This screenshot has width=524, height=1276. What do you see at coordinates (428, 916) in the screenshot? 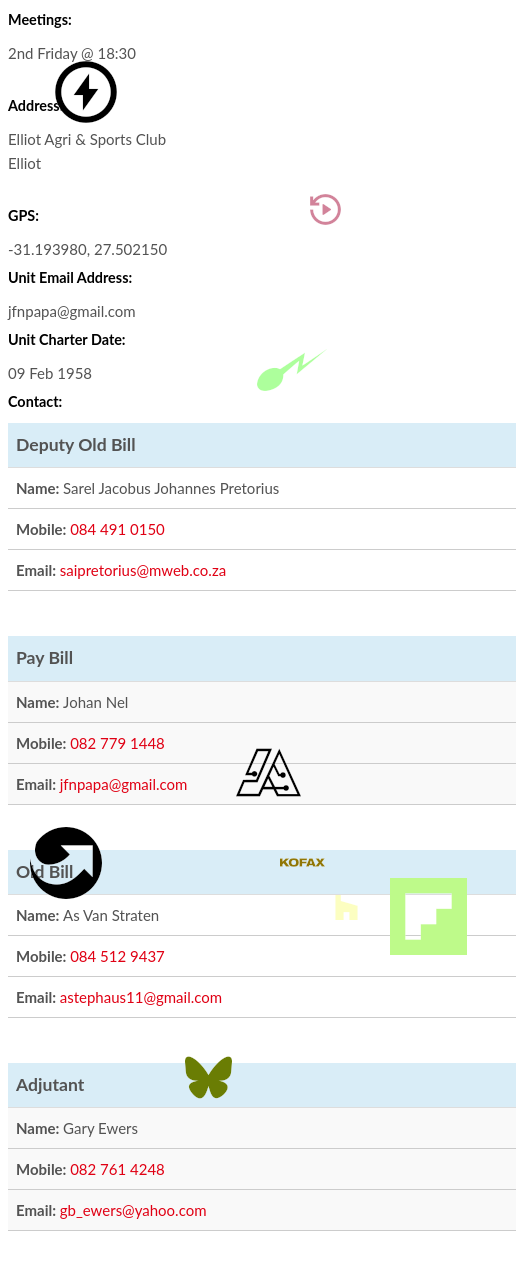
I see `open Flipboard app` at bounding box center [428, 916].